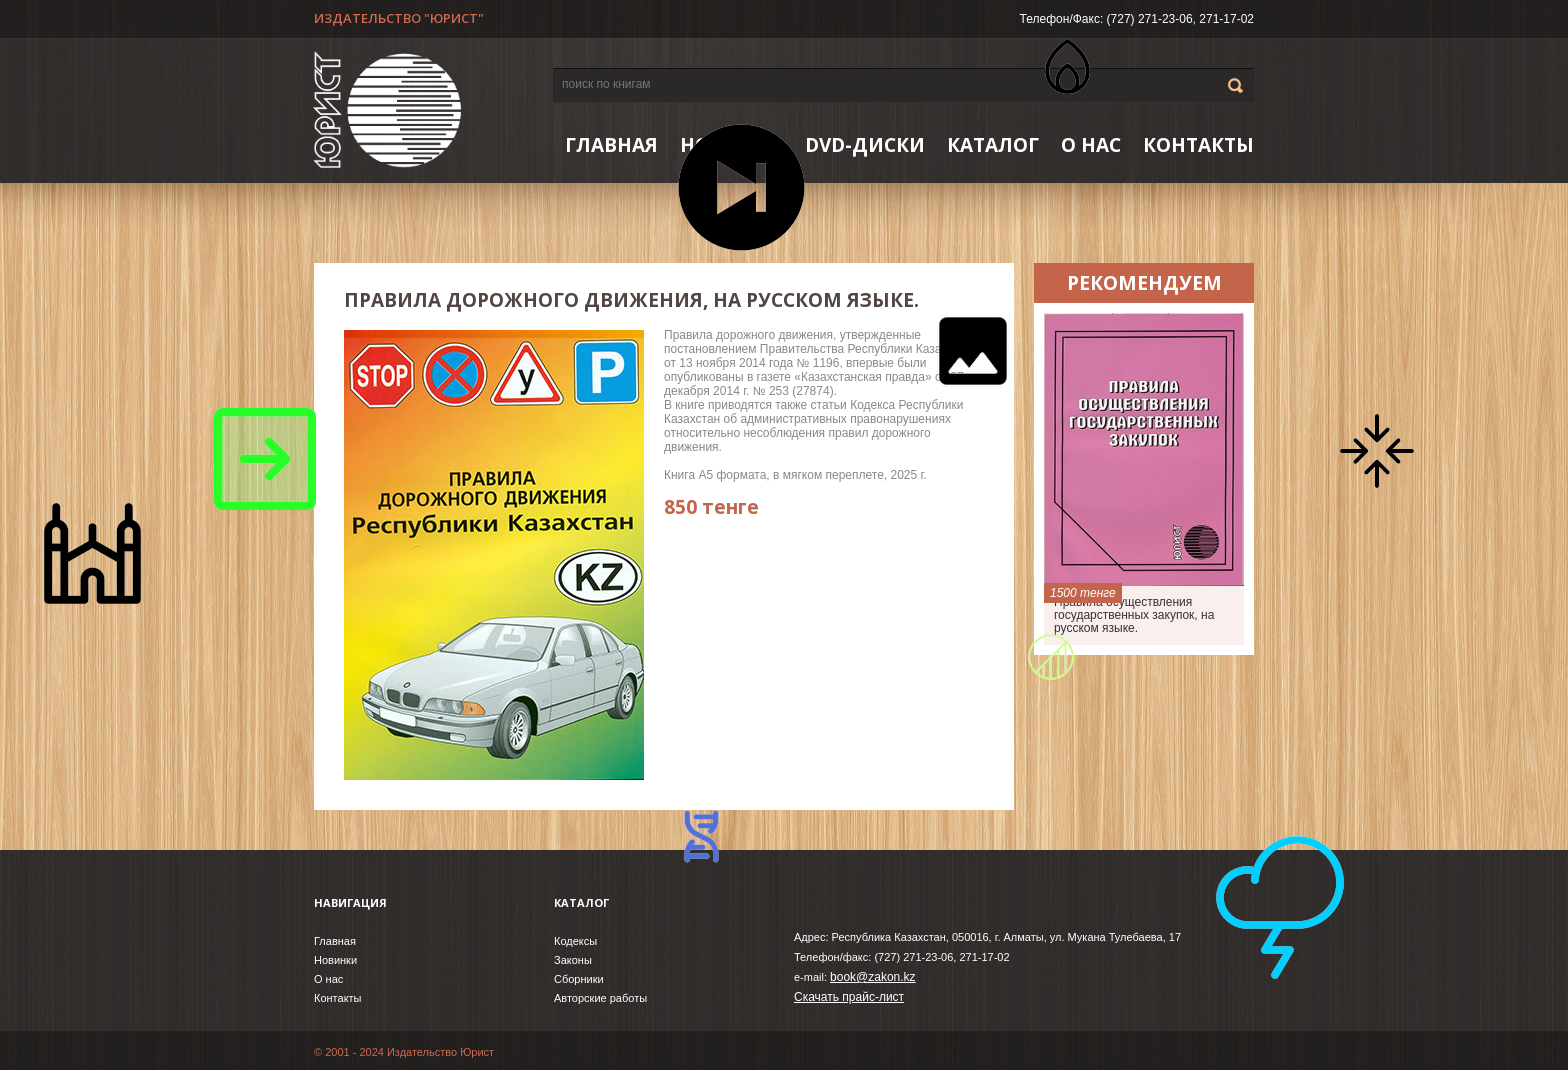 Image resolution: width=1568 pixels, height=1070 pixels. What do you see at coordinates (1051, 657) in the screenshot?
I see `adjust contrast or display settings` at bounding box center [1051, 657].